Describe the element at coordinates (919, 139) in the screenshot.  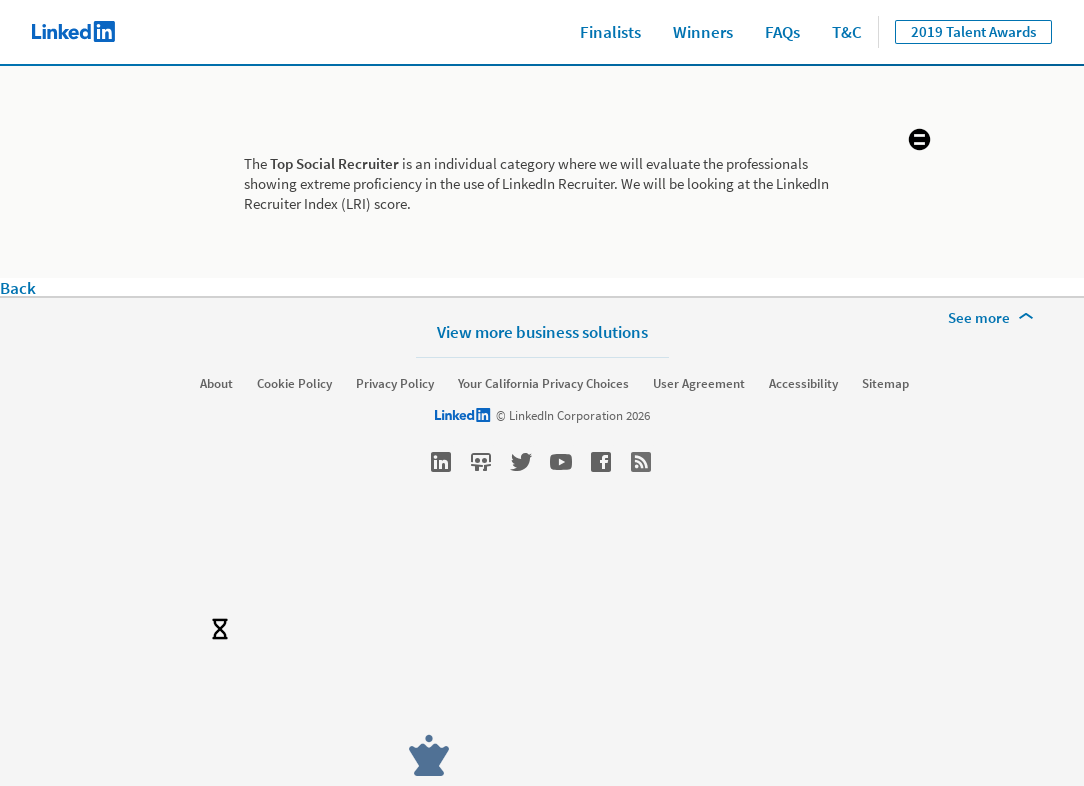
I see `set a conditional breakpoint in the debugger` at that location.